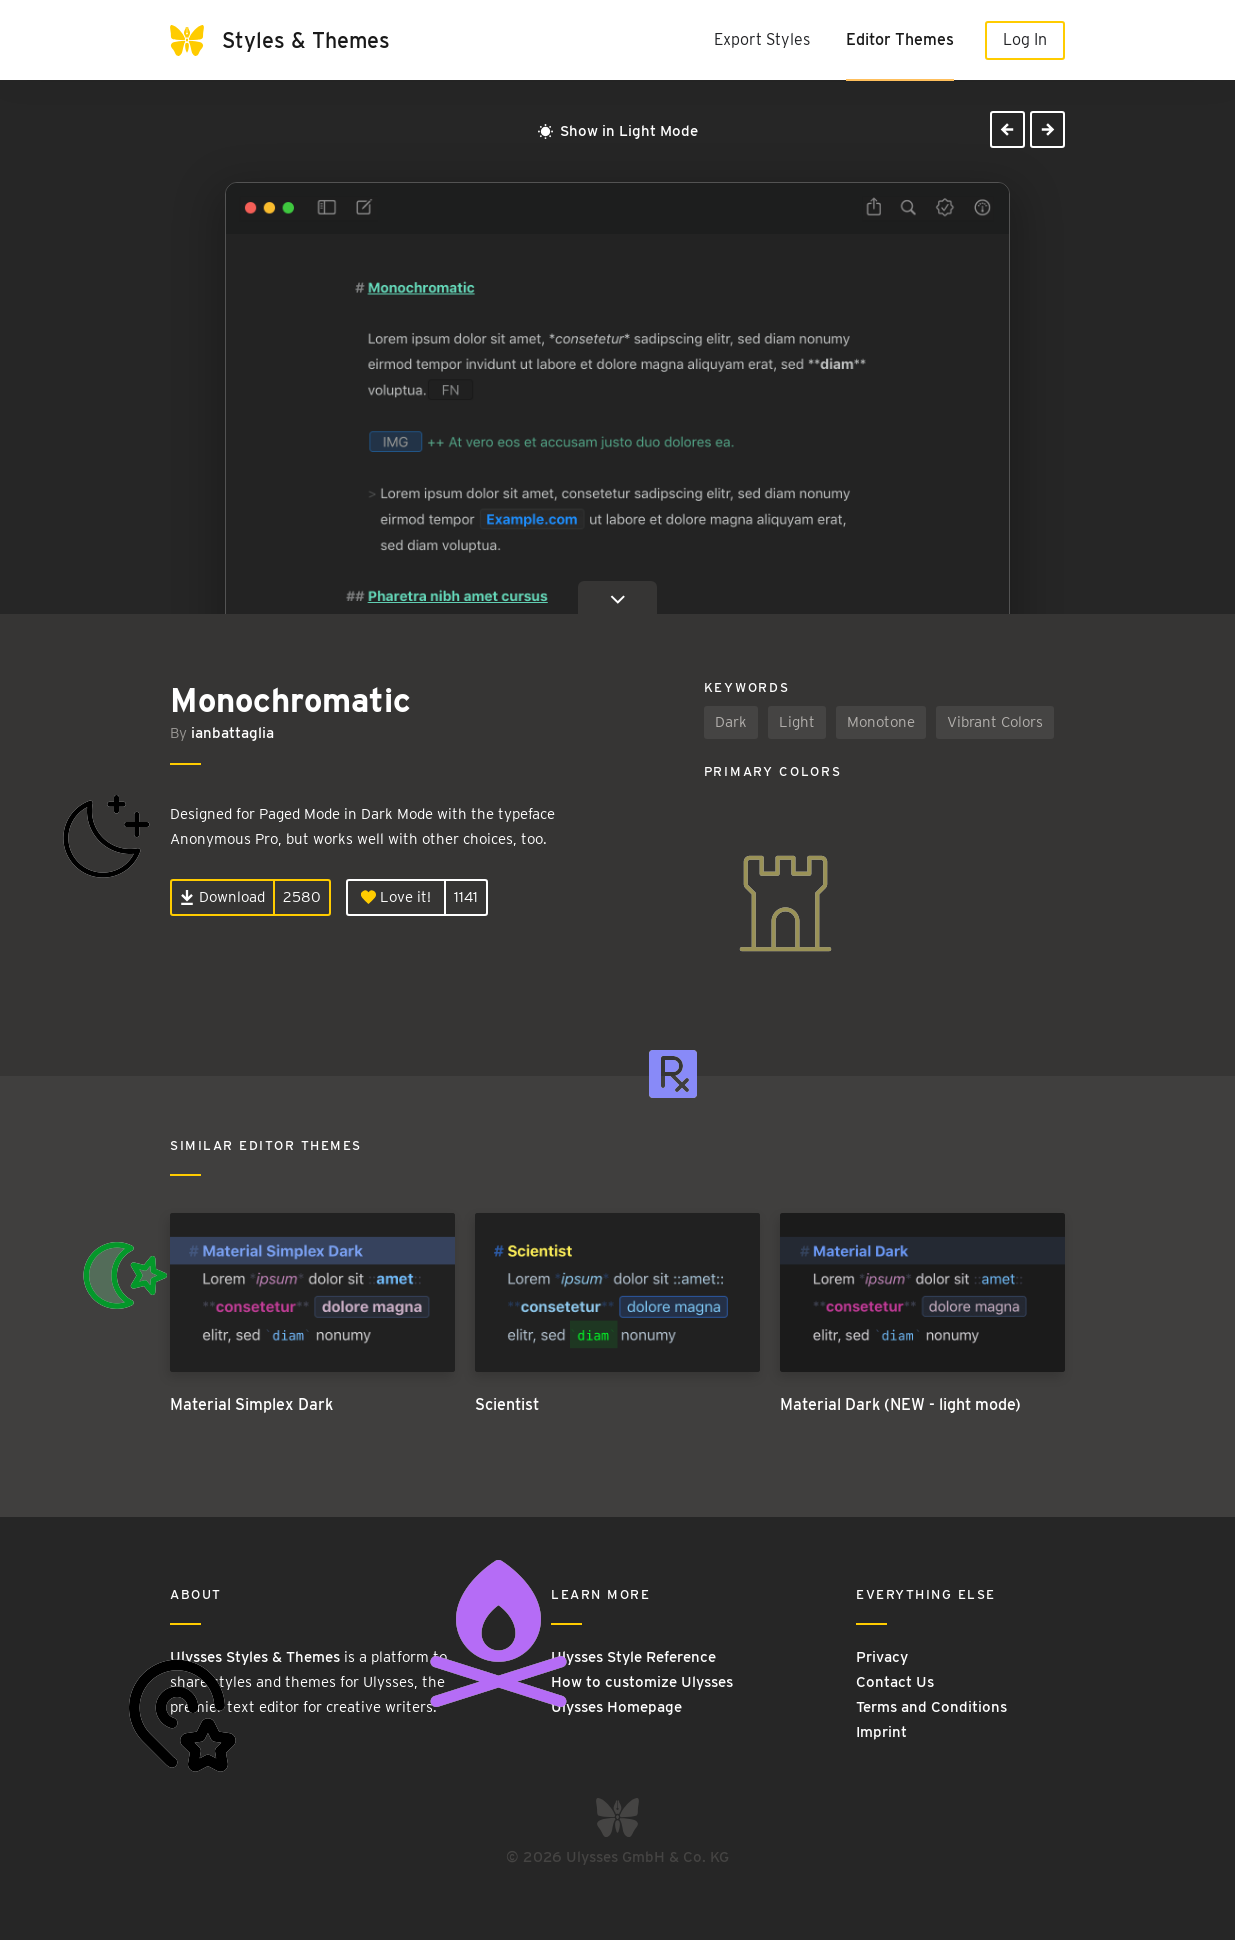  I want to click on access castle or fortress-themed content, so click(785, 901).